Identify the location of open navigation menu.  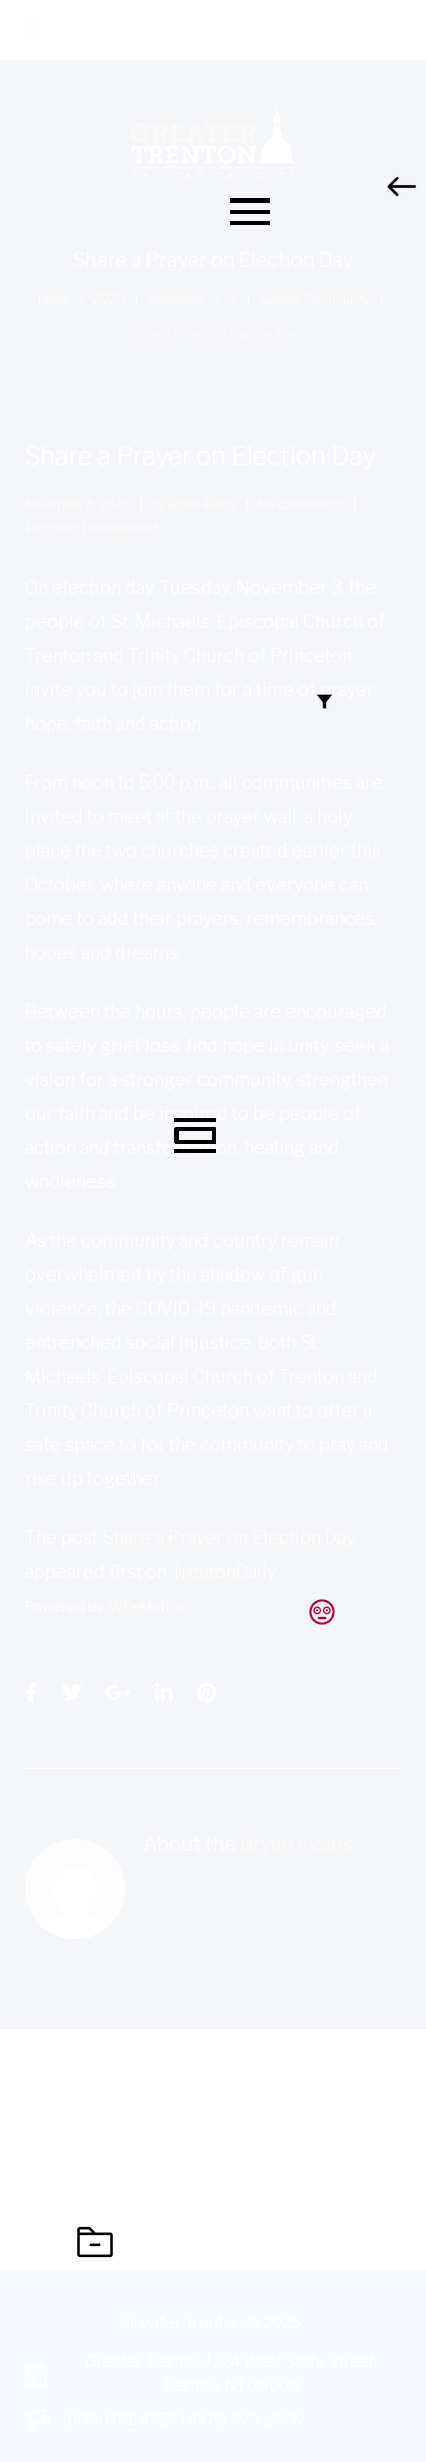
(250, 212).